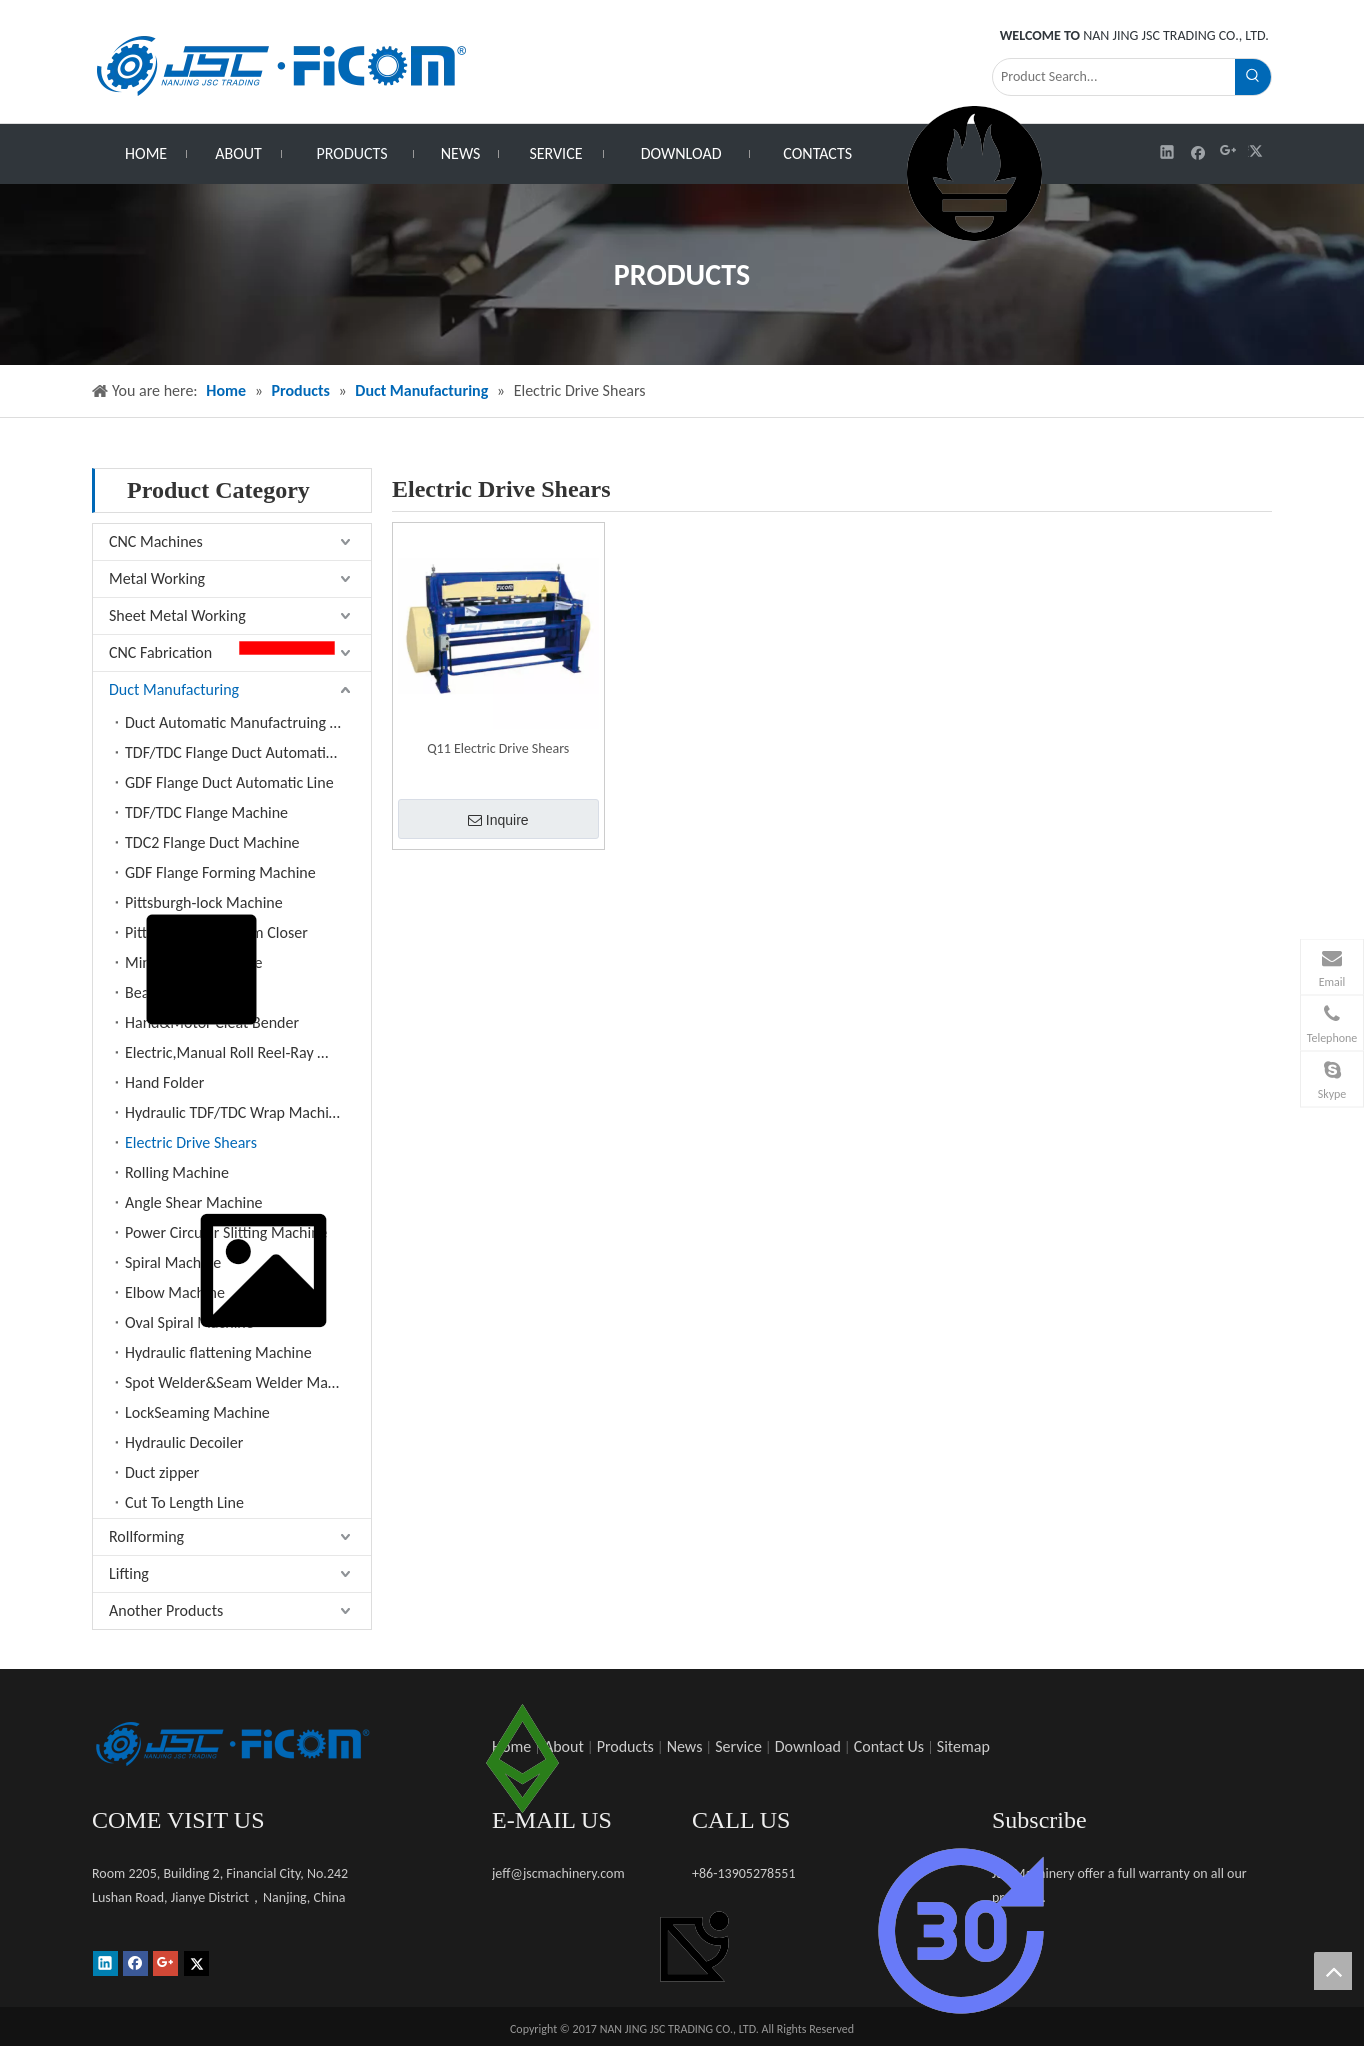  Describe the element at coordinates (961, 1931) in the screenshot. I see `skip forward 30 seconds` at that location.